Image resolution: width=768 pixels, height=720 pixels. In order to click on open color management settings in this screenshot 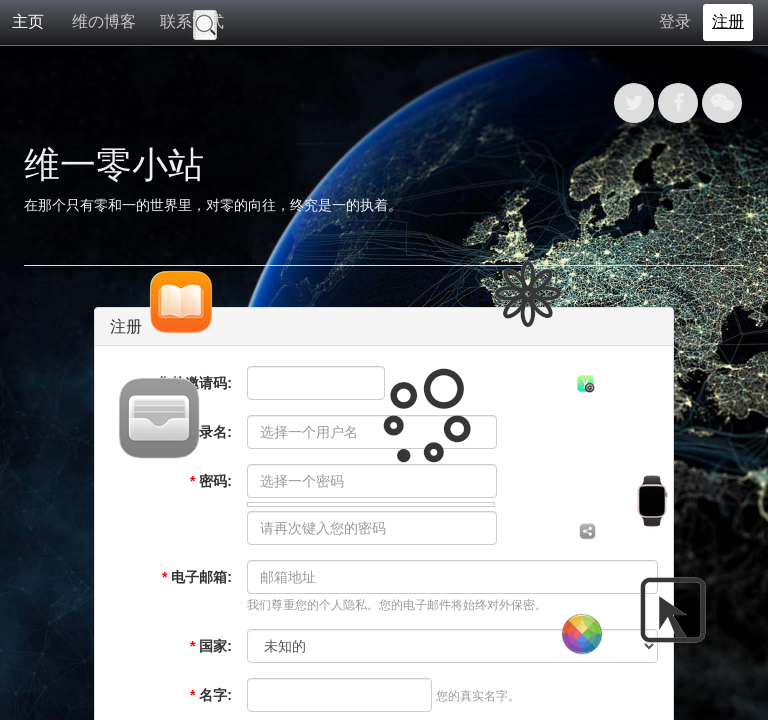, I will do `click(582, 634)`.